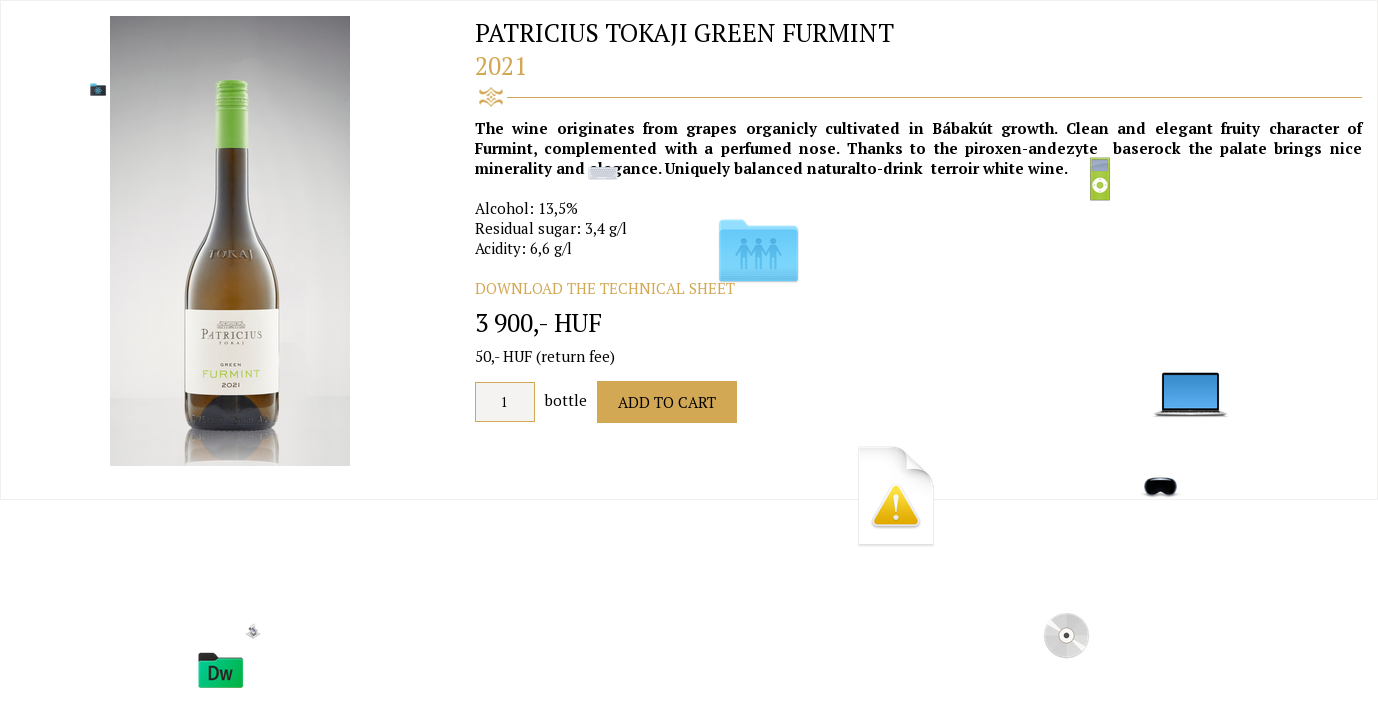  What do you see at coordinates (603, 173) in the screenshot?
I see `connect a bluetooth keyboard` at bounding box center [603, 173].